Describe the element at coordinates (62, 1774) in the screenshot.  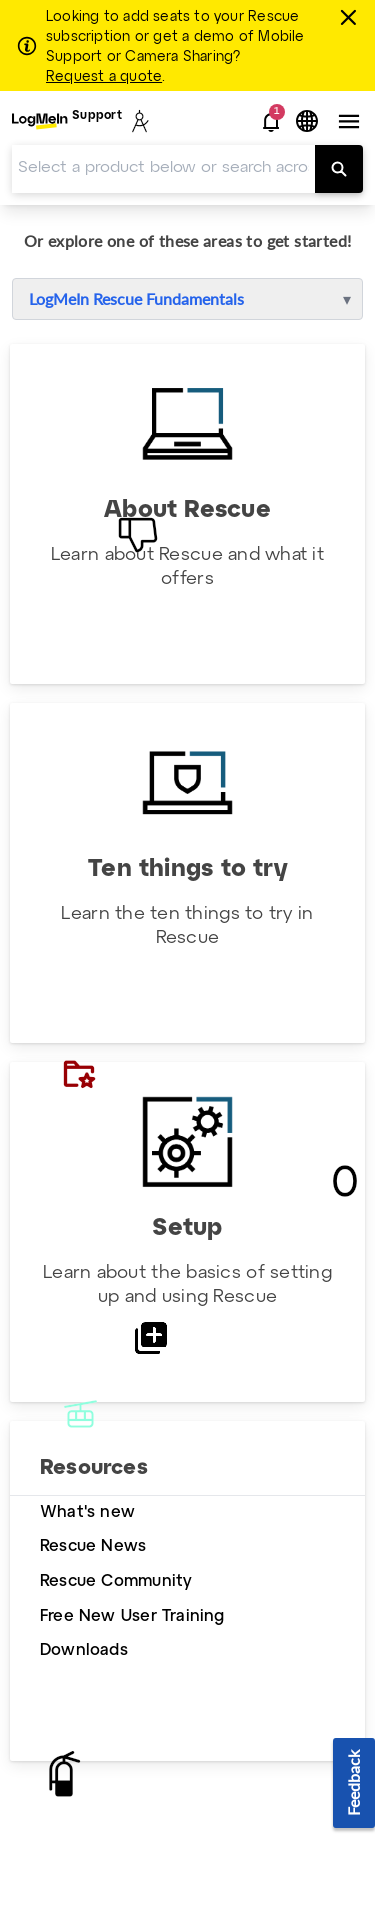
I see `fire safety equipment indicator` at that location.